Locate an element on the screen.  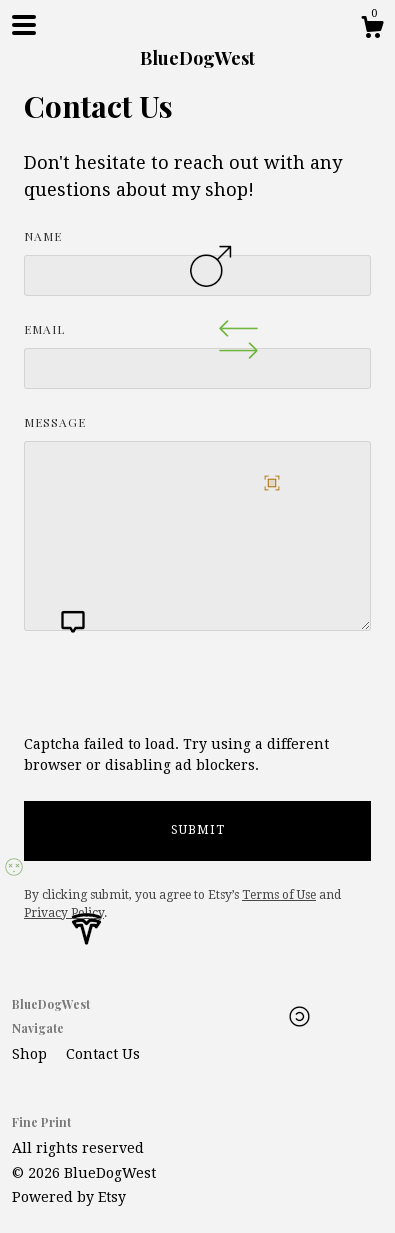
indicates an error or failed action is located at coordinates (14, 867).